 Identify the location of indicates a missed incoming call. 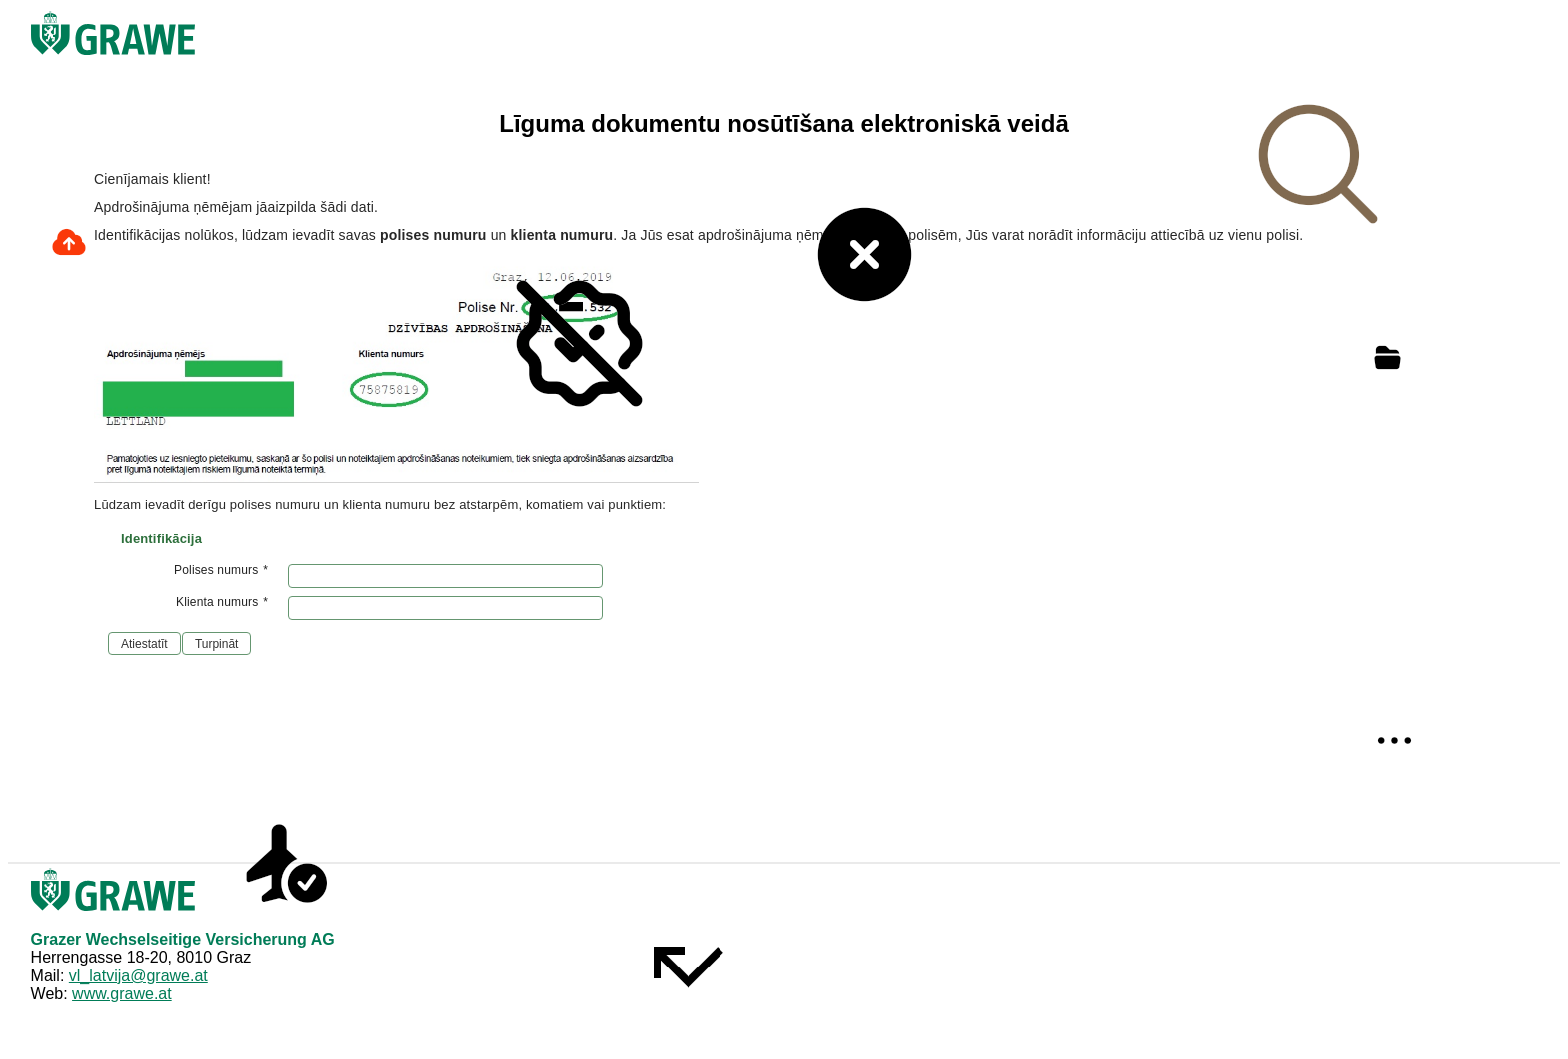
(688, 966).